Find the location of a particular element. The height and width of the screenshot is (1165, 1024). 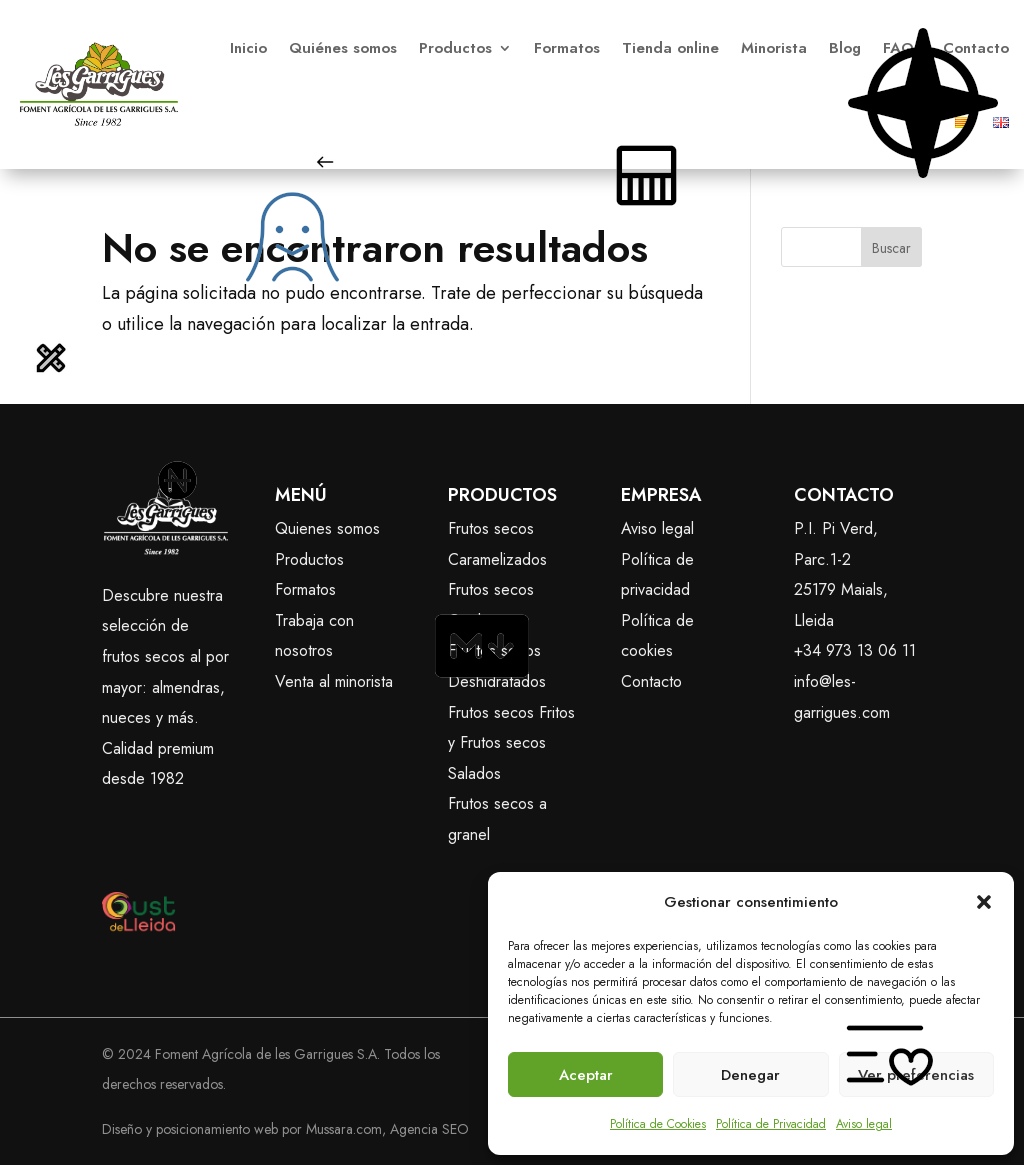

access design tools or editing options is located at coordinates (51, 358).